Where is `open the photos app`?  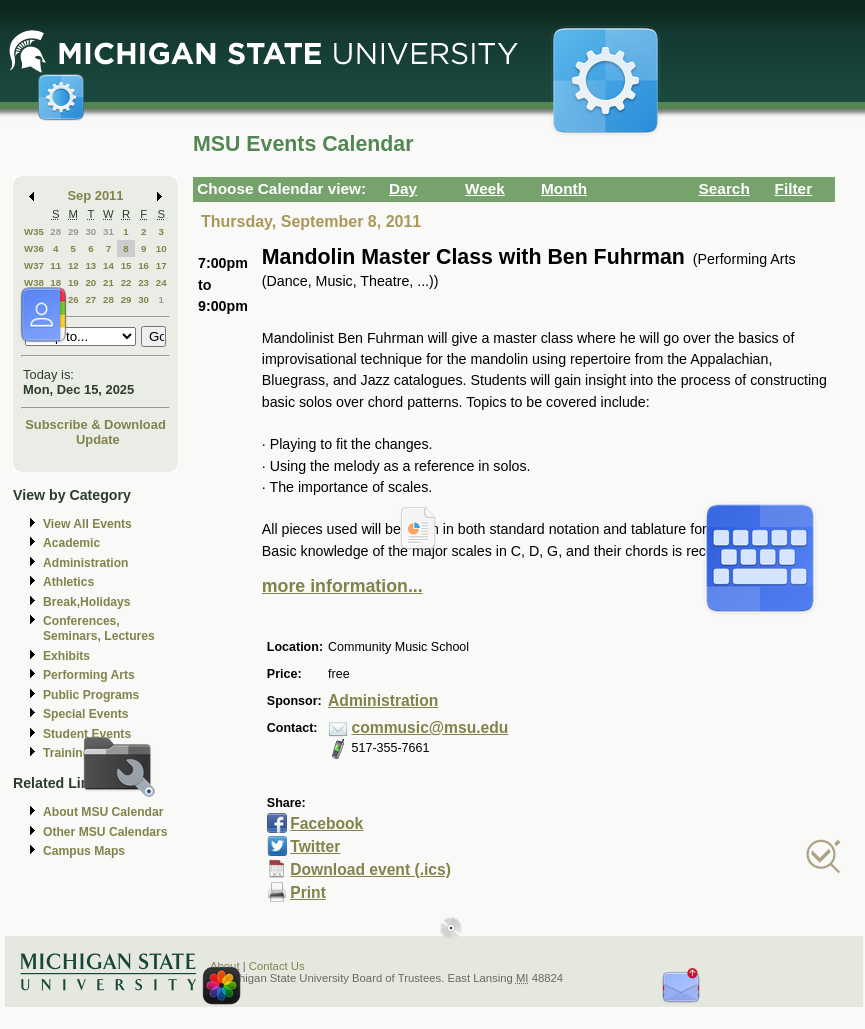 open the photos app is located at coordinates (221, 985).